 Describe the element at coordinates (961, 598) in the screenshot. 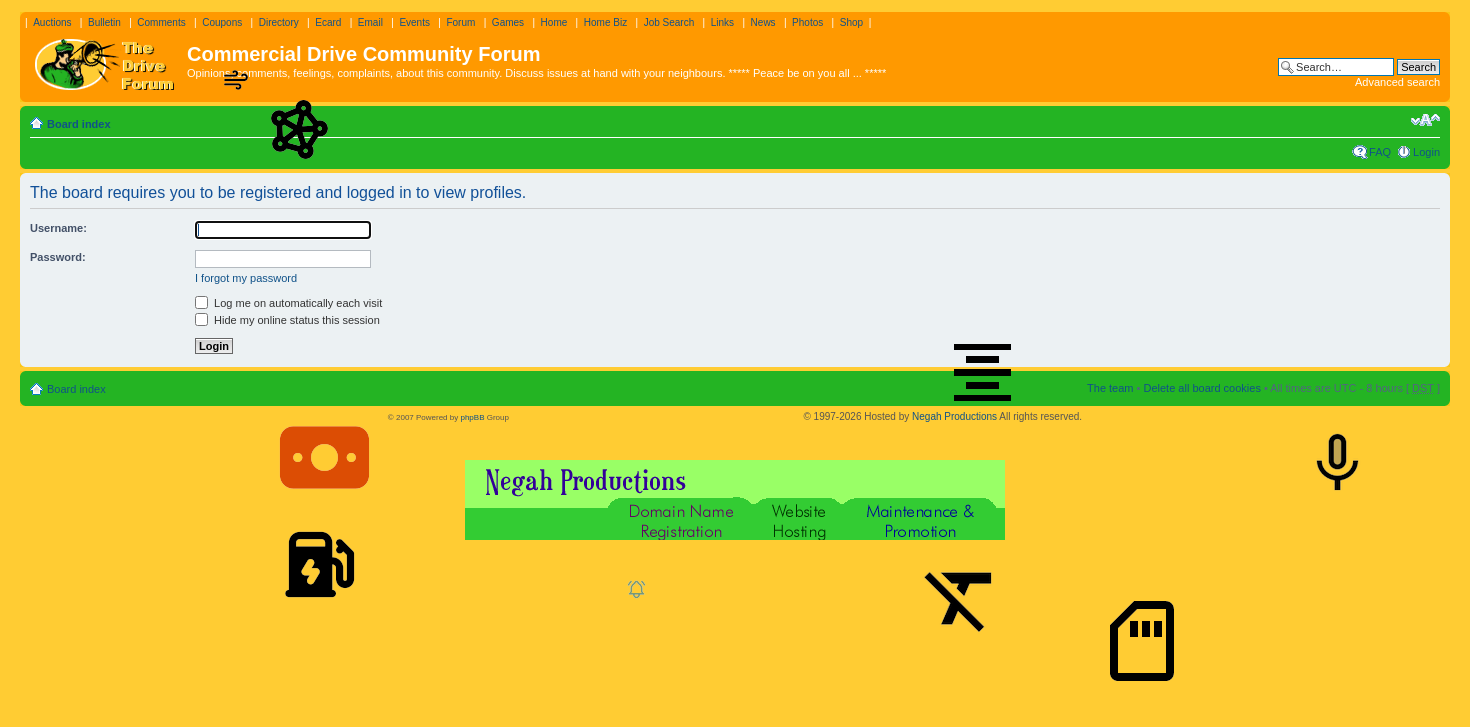

I see `clear text formatting` at that location.